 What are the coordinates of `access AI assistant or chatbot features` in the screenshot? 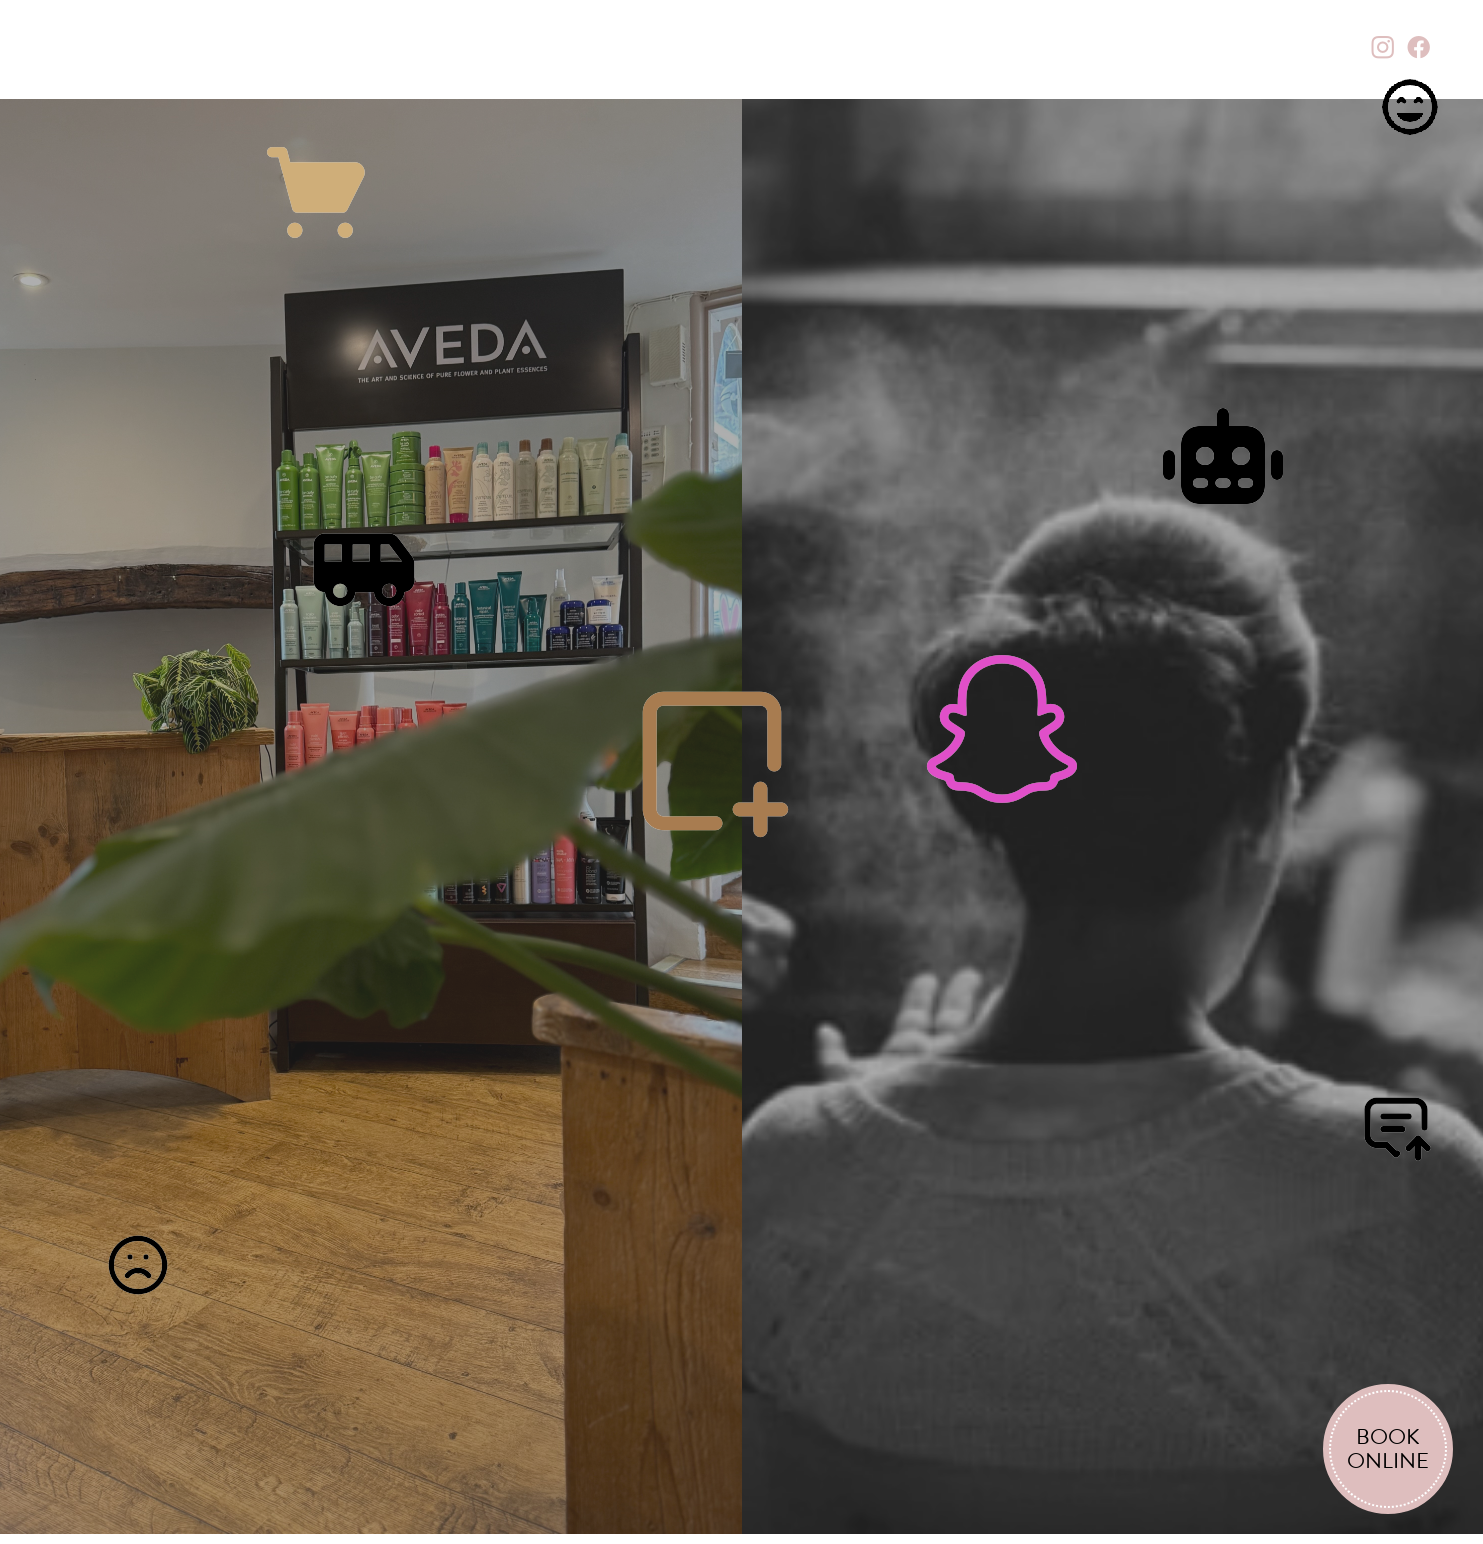 It's located at (1223, 462).